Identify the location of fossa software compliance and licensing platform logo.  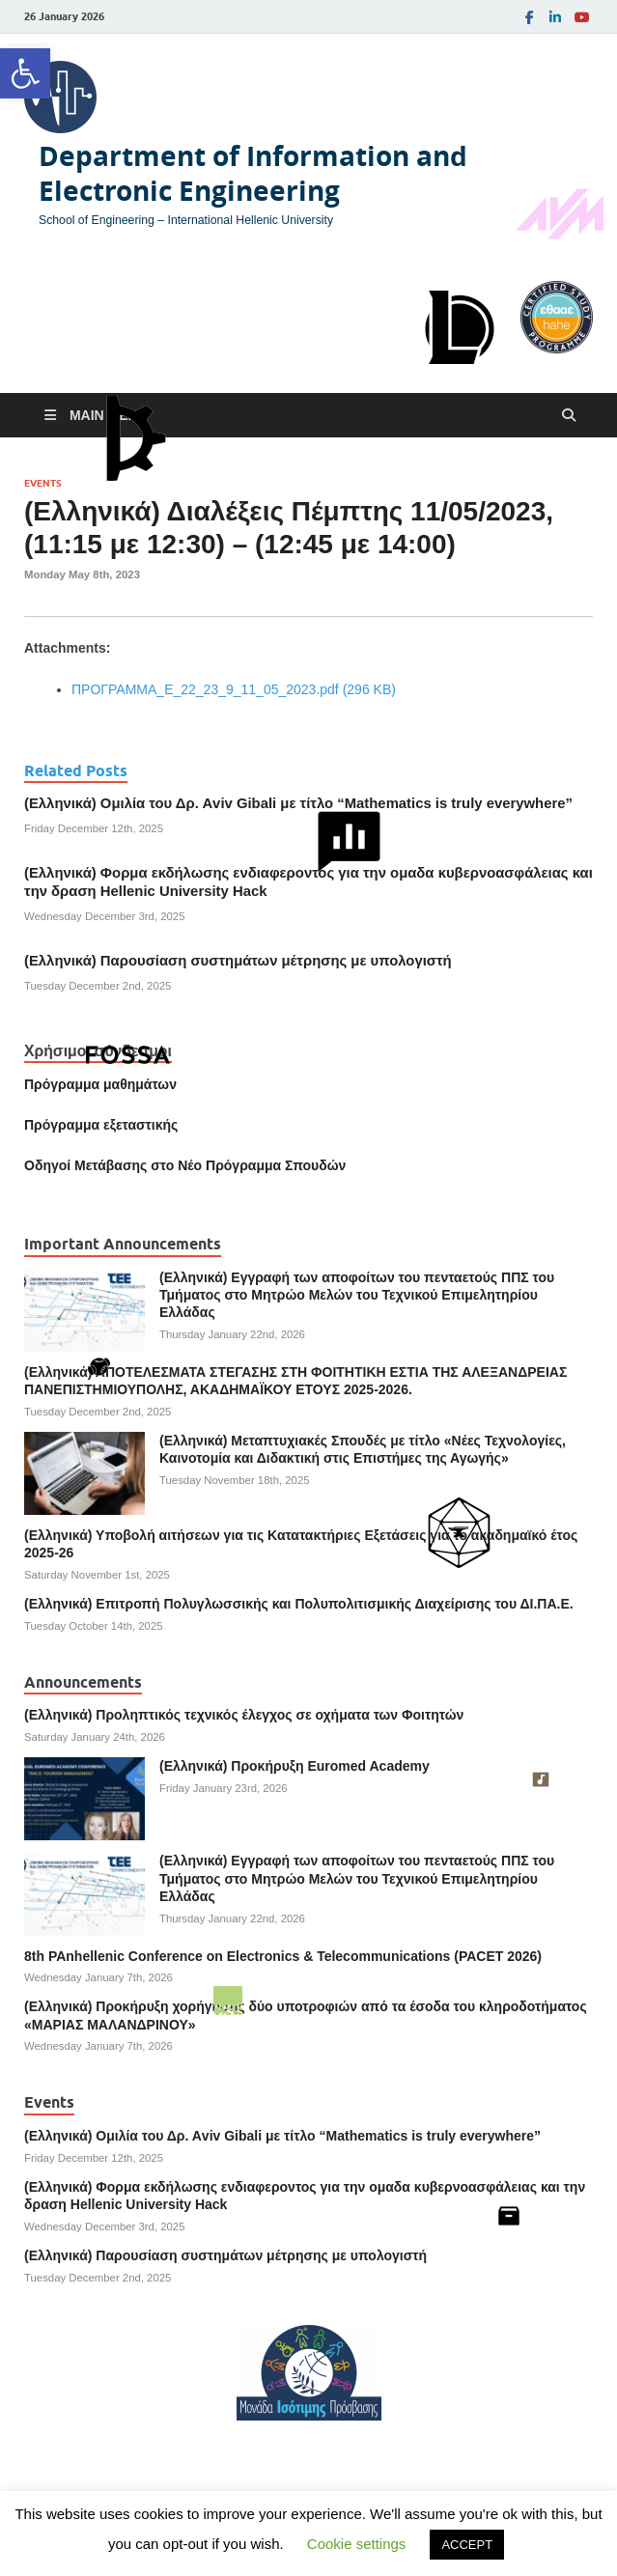
(127, 1054).